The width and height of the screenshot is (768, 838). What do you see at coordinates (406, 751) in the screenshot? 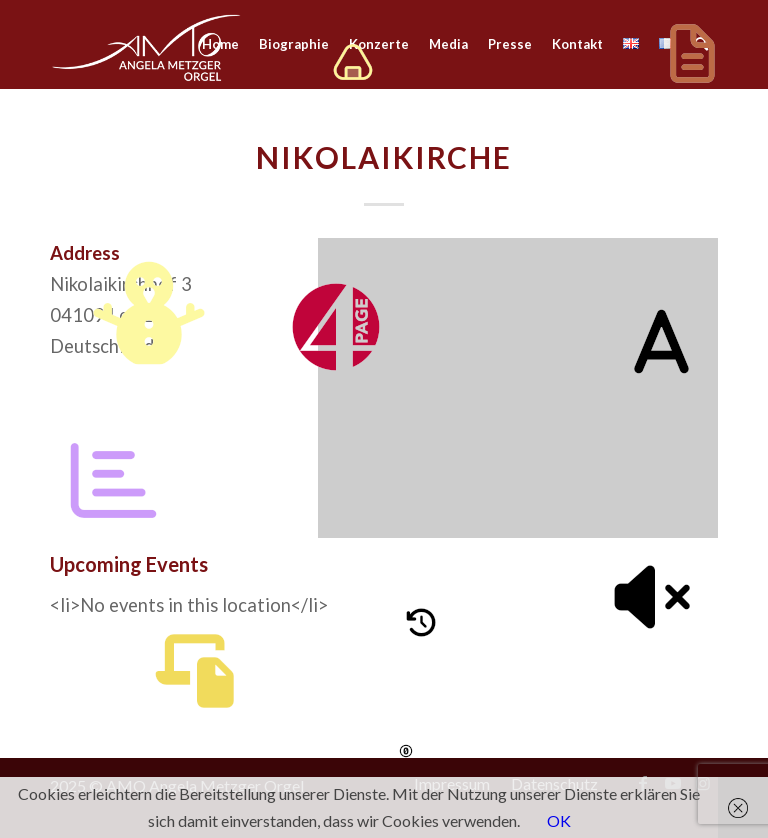
I see `creative commons zero (CC0) public domain license` at bounding box center [406, 751].